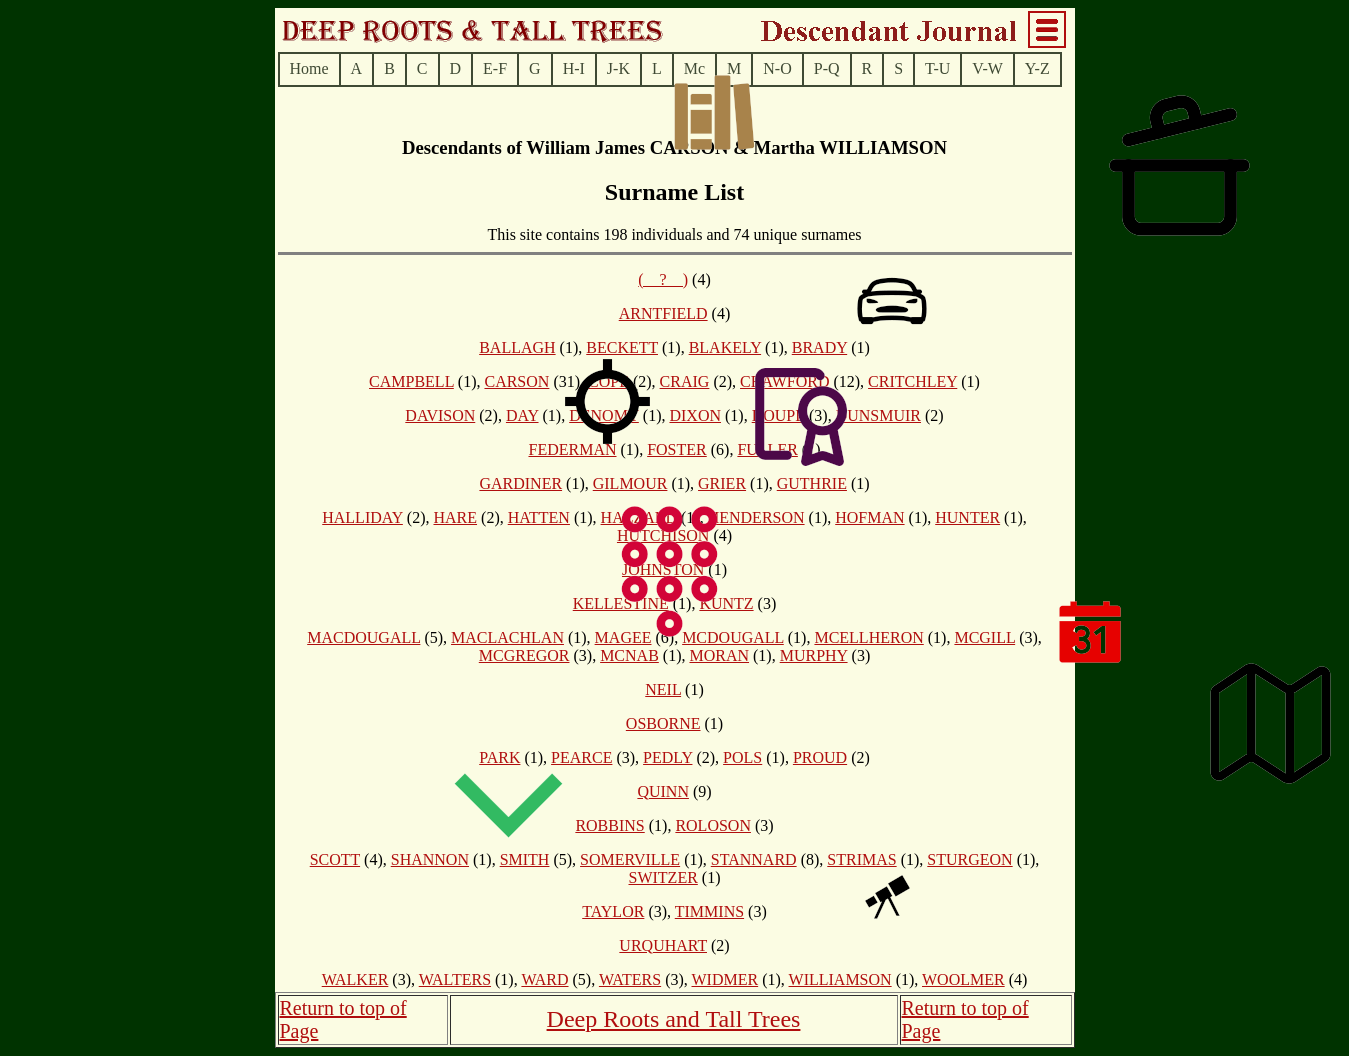 Image resolution: width=1349 pixels, height=1056 pixels. What do you see at coordinates (669, 571) in the screenshot?
I see `open the phone dialer` at bounding box center [669, 571].